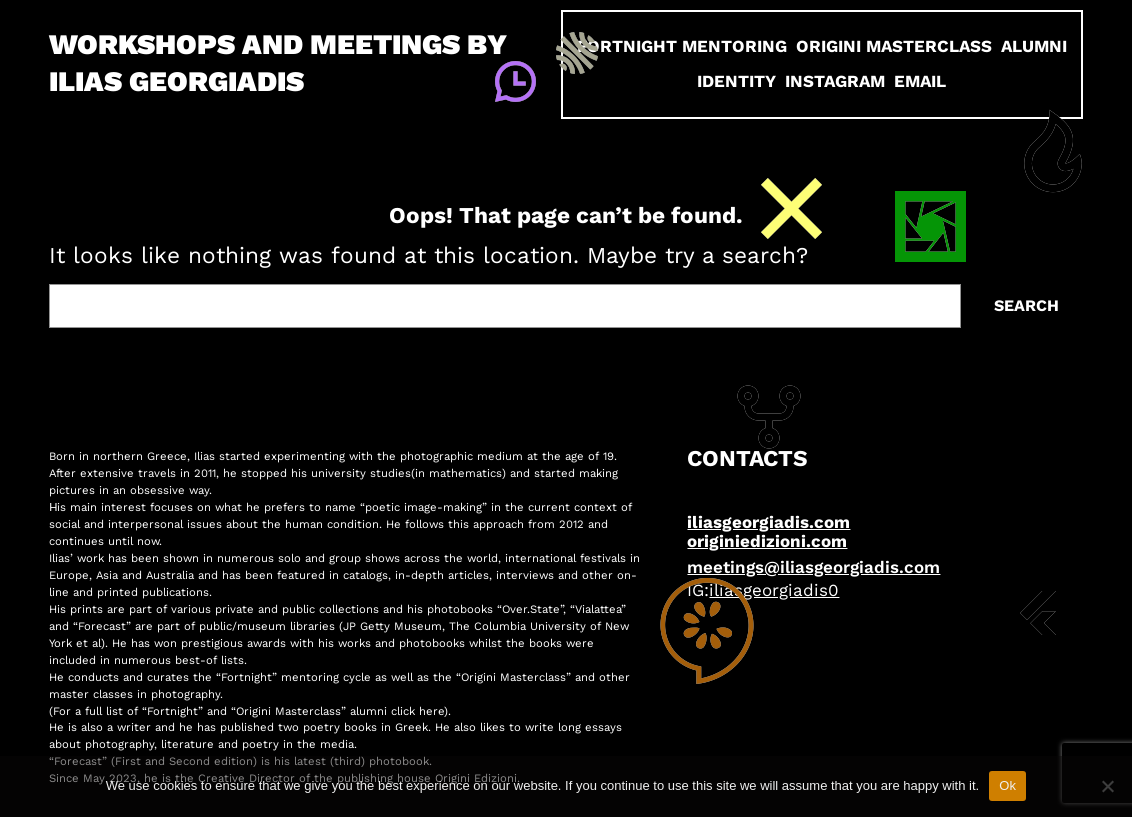  Describe the element at coordinates (930, 226) in the screenshot. I see `open google lens for visual search` at that location.